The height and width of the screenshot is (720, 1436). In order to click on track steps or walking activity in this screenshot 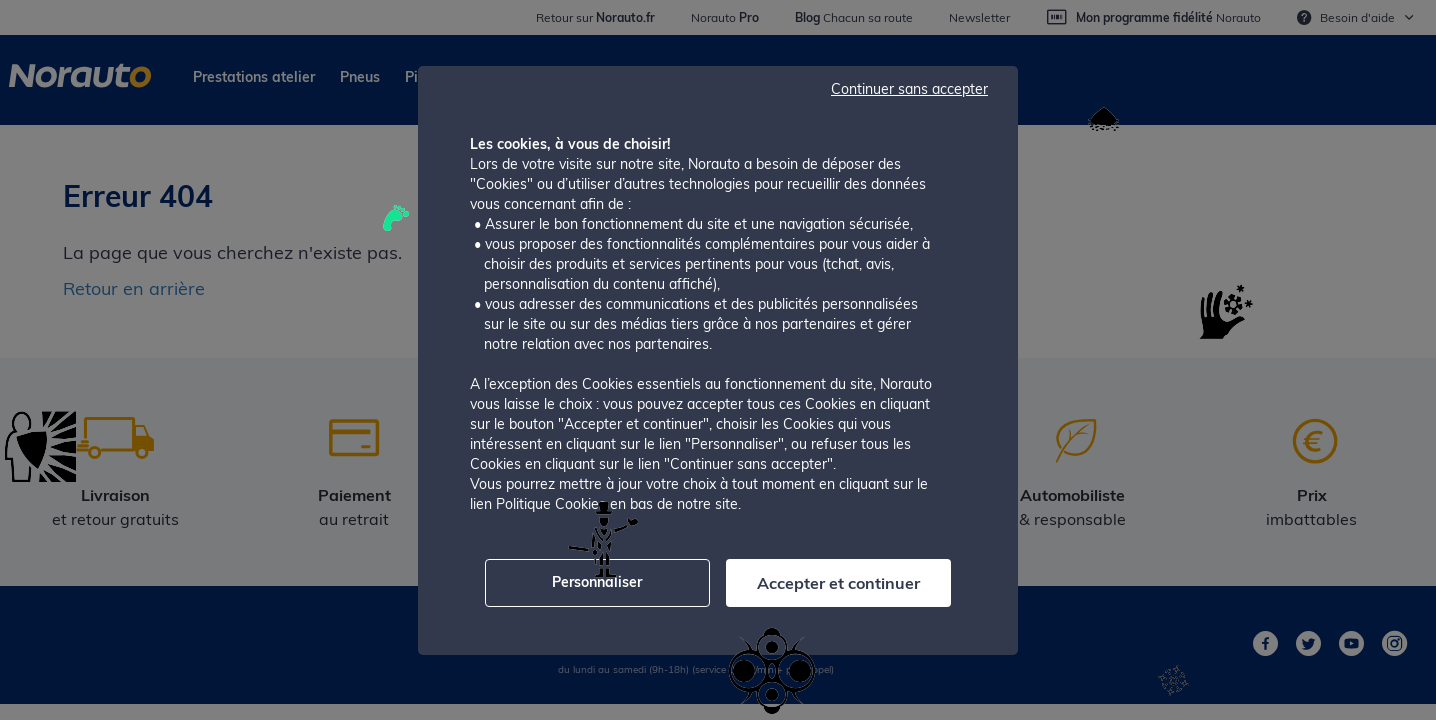, I will do `click(396, 218)`.